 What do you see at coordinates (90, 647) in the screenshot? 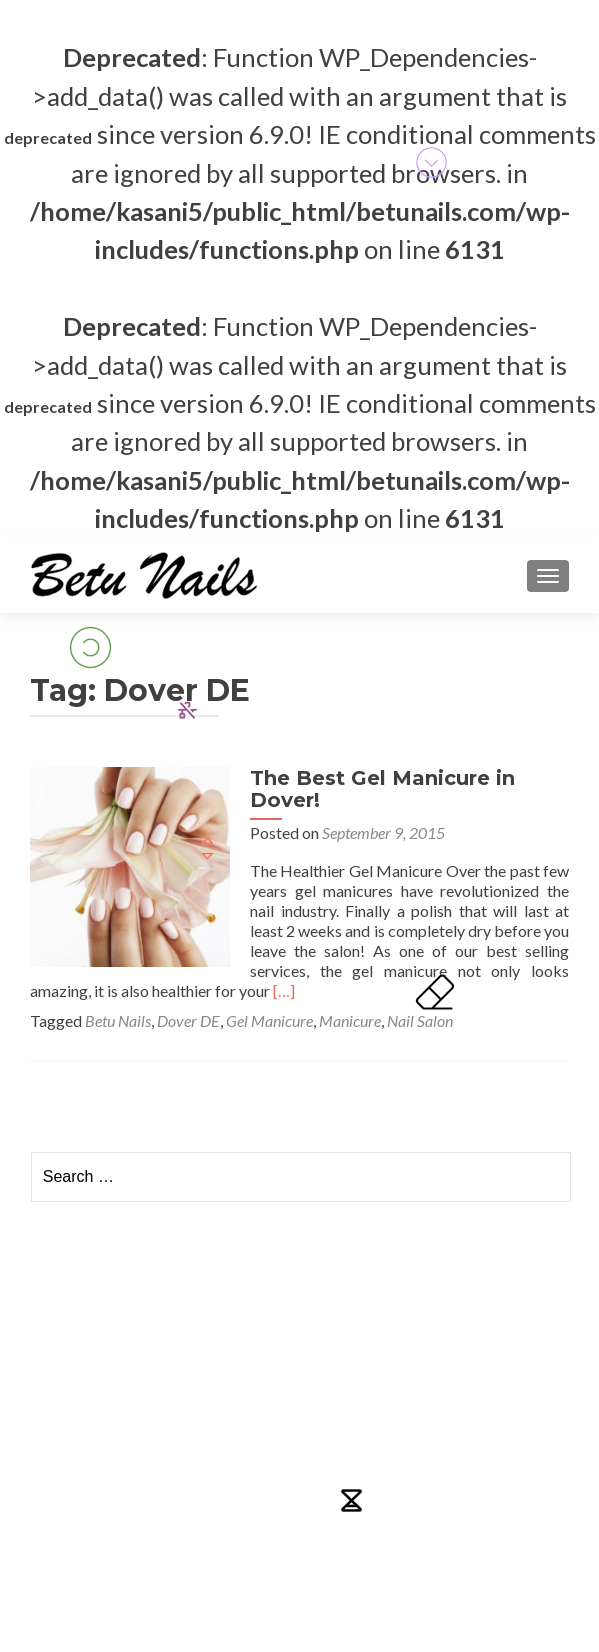
I see `indicates copyleft licensing status` at bounding box center [90, 647].